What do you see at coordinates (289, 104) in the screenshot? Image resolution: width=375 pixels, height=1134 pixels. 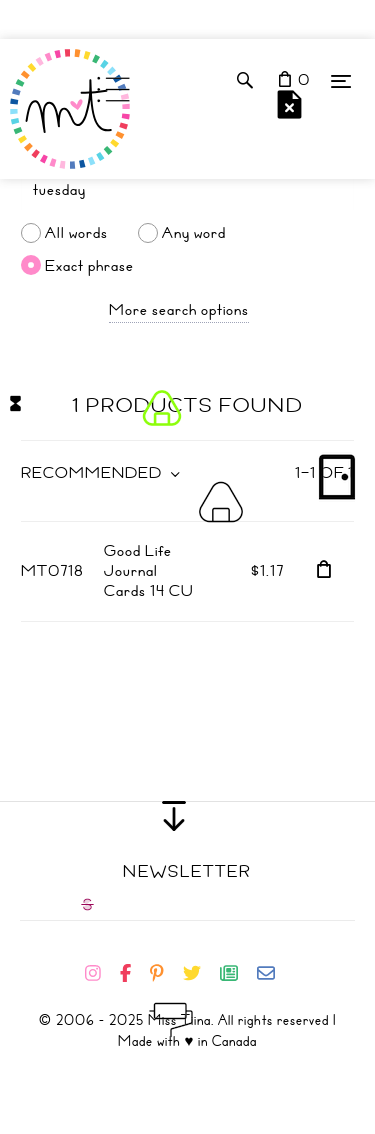 I see `delete or remove a file` at bounding box center [289, 104].